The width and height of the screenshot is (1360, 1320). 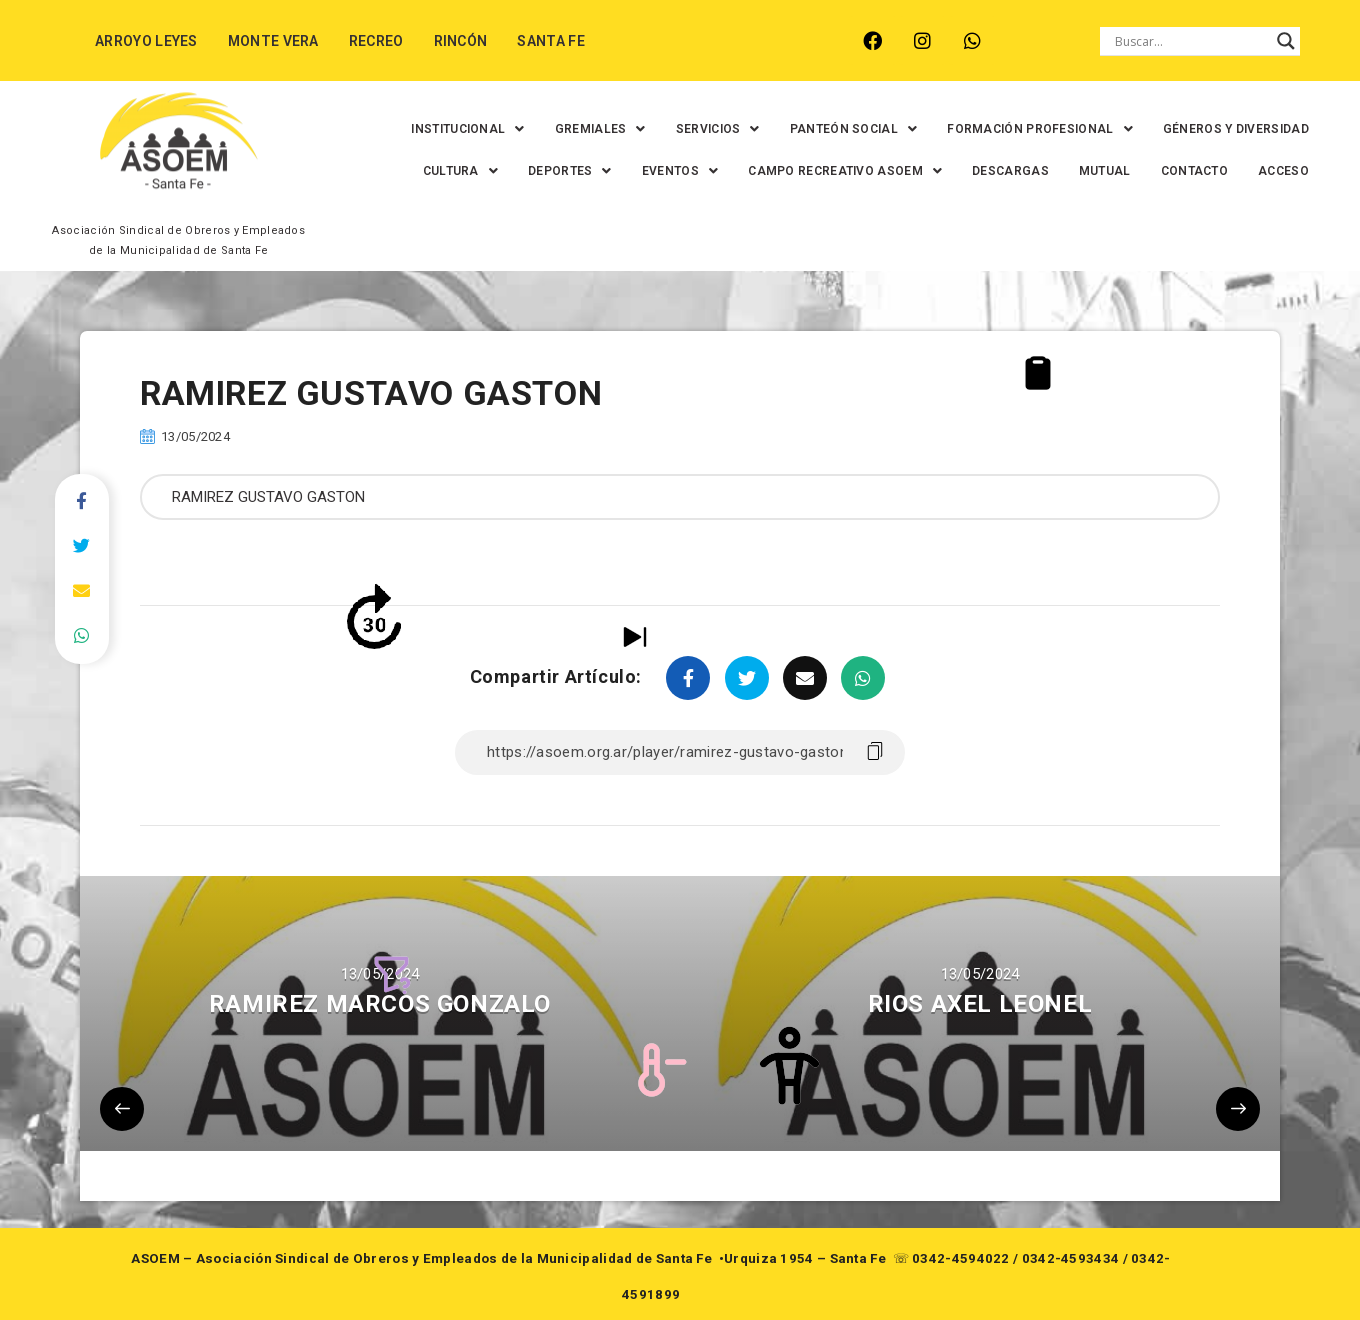 What do you see at coordinates (1038, 373) in the screenshot?
I see `copy to clipboard` at bounding box center [1038, 373].